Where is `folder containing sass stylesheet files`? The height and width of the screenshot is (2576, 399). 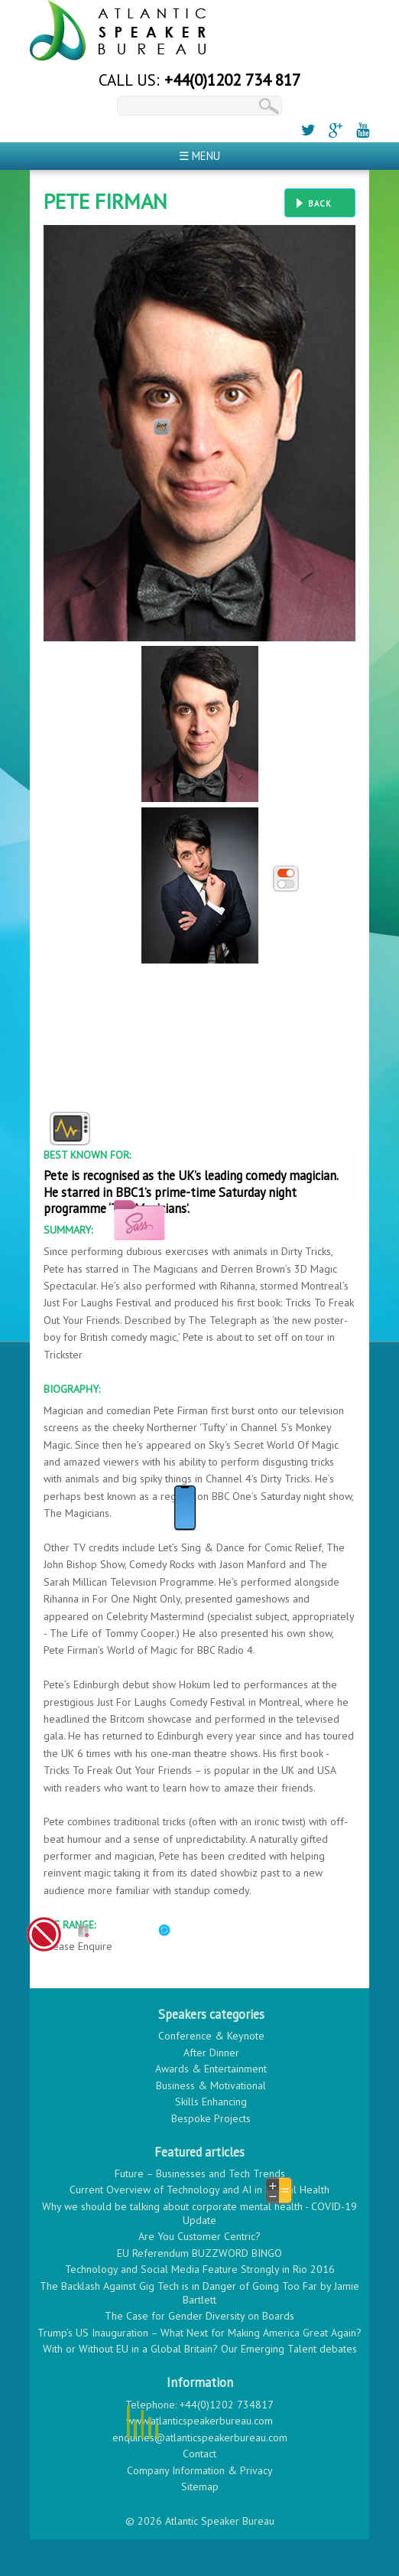 folder containing sass stylesheet files is located at coordinates (139, 1221).